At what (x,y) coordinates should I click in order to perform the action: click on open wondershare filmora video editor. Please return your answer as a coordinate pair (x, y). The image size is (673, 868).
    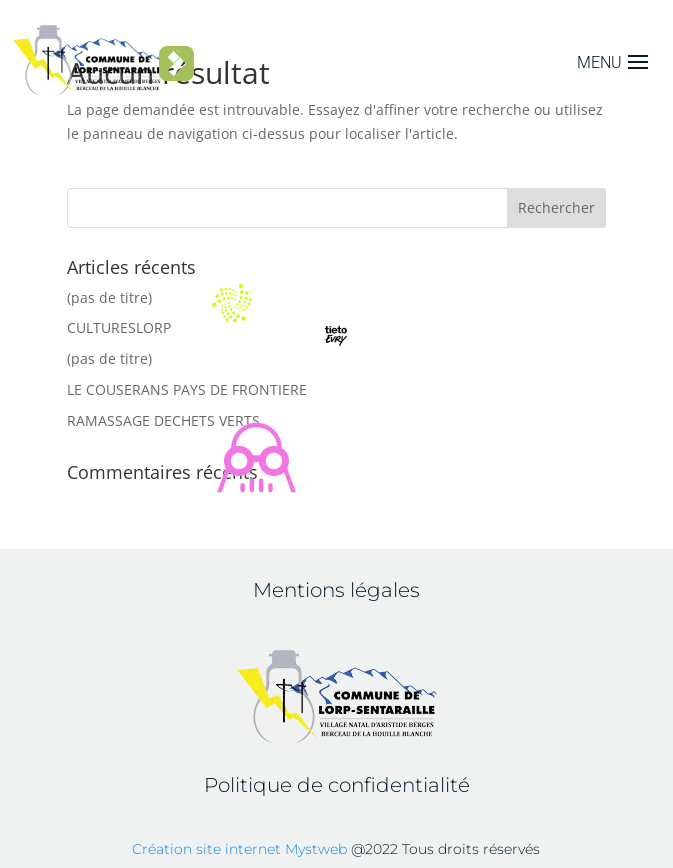
    Looking at the image, I should click on (176, 63).